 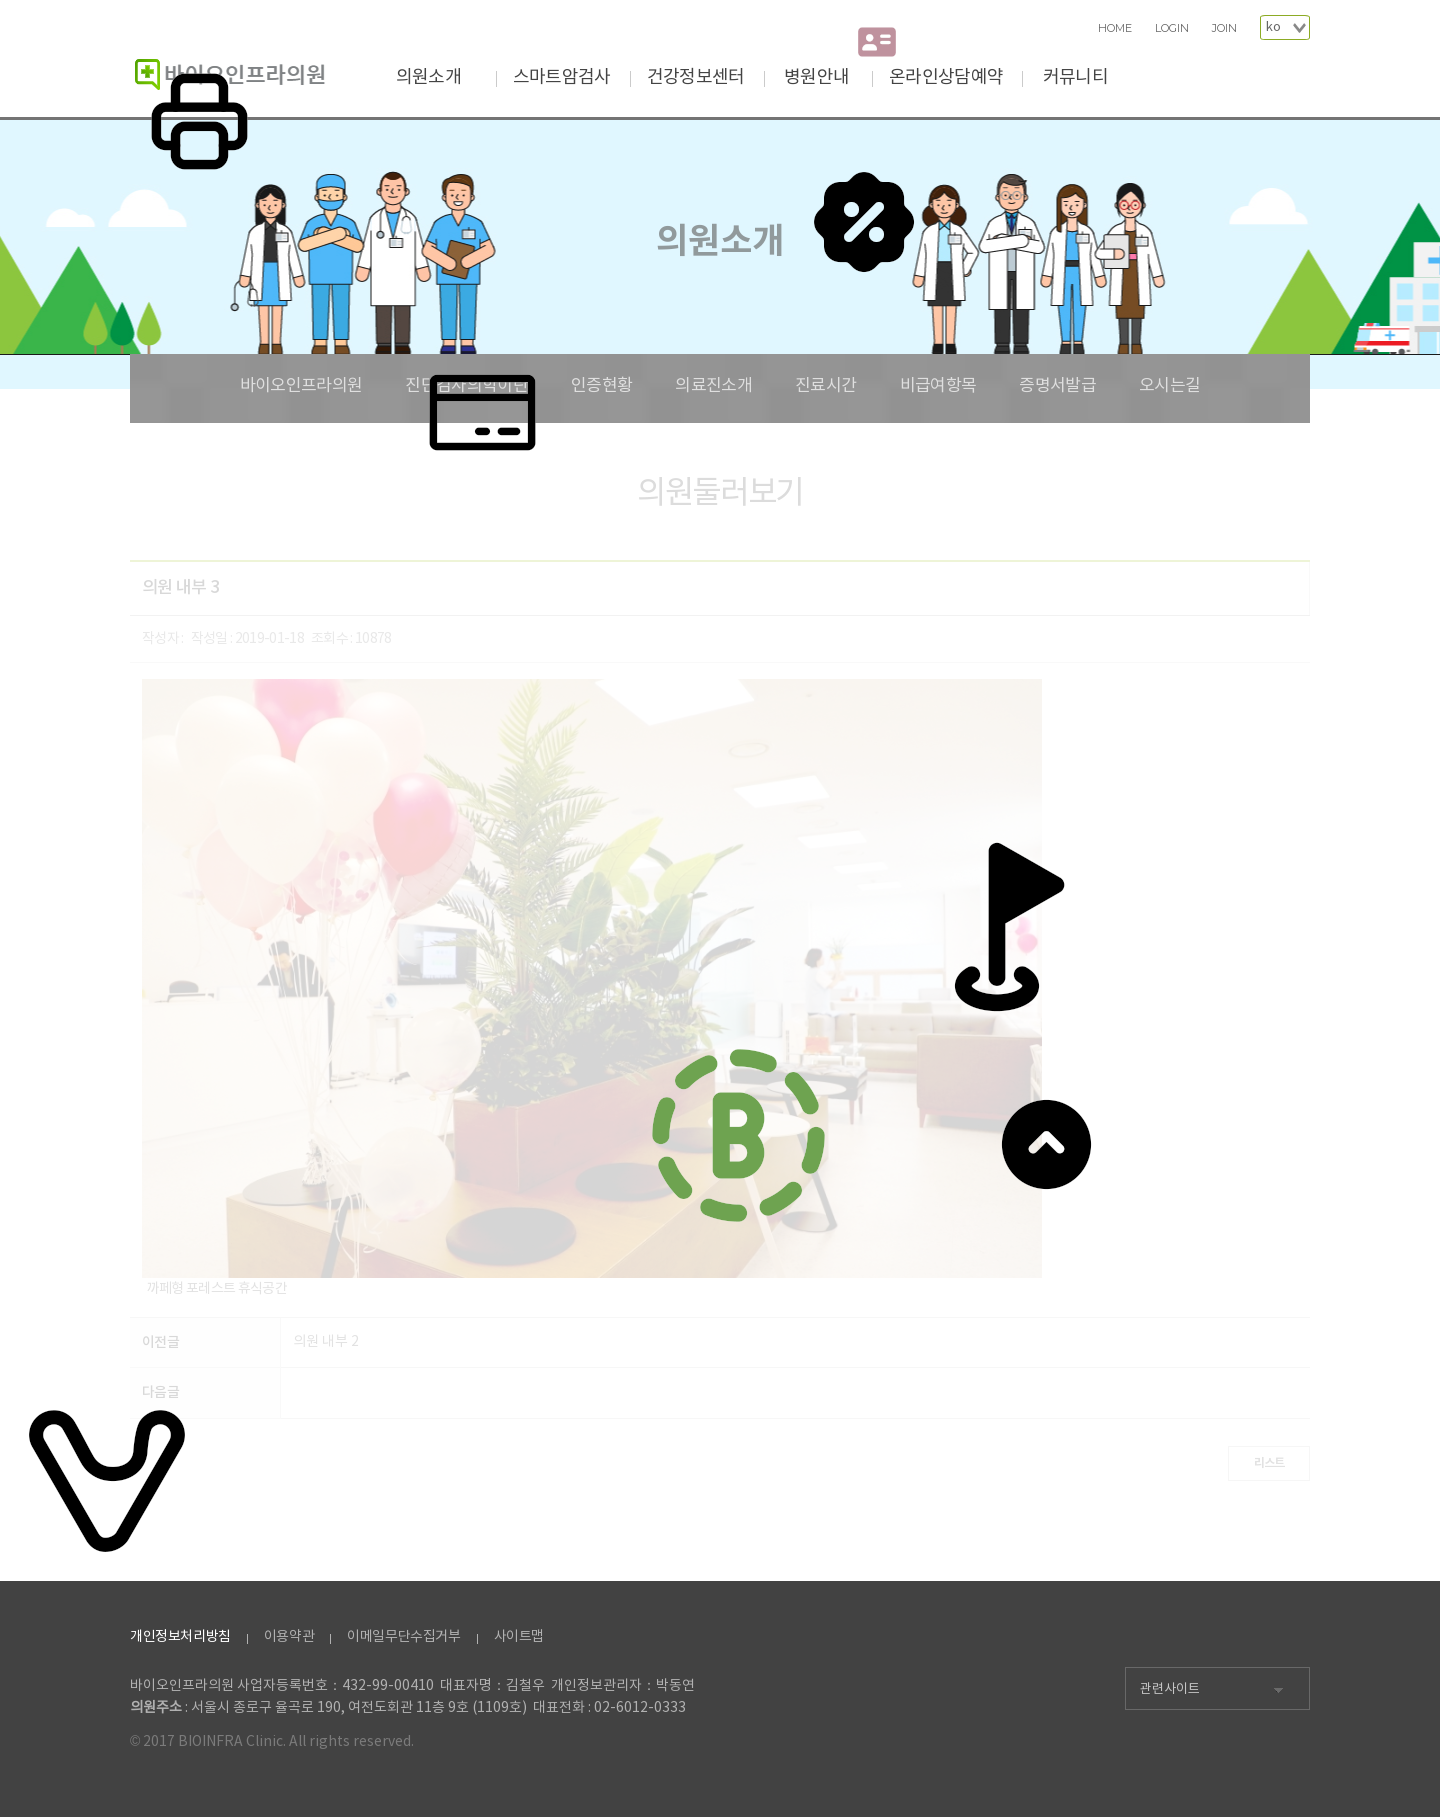 I want to click on scroll to top of page, so click(x=1046, y=1144).